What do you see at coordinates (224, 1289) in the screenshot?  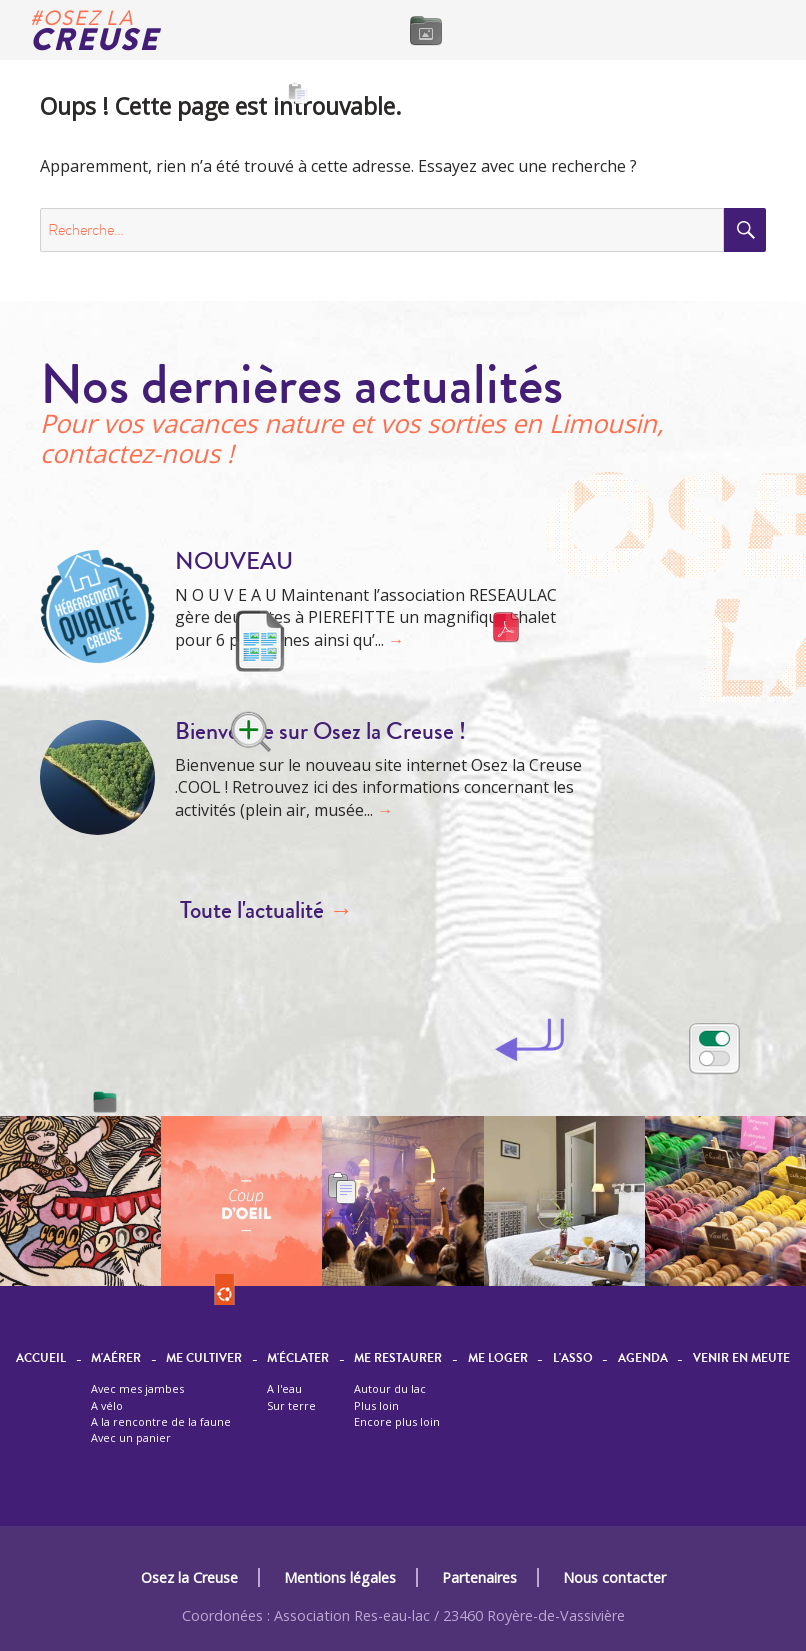 I see `open the ubuntu system menu` at bounding box center [224, 1289].